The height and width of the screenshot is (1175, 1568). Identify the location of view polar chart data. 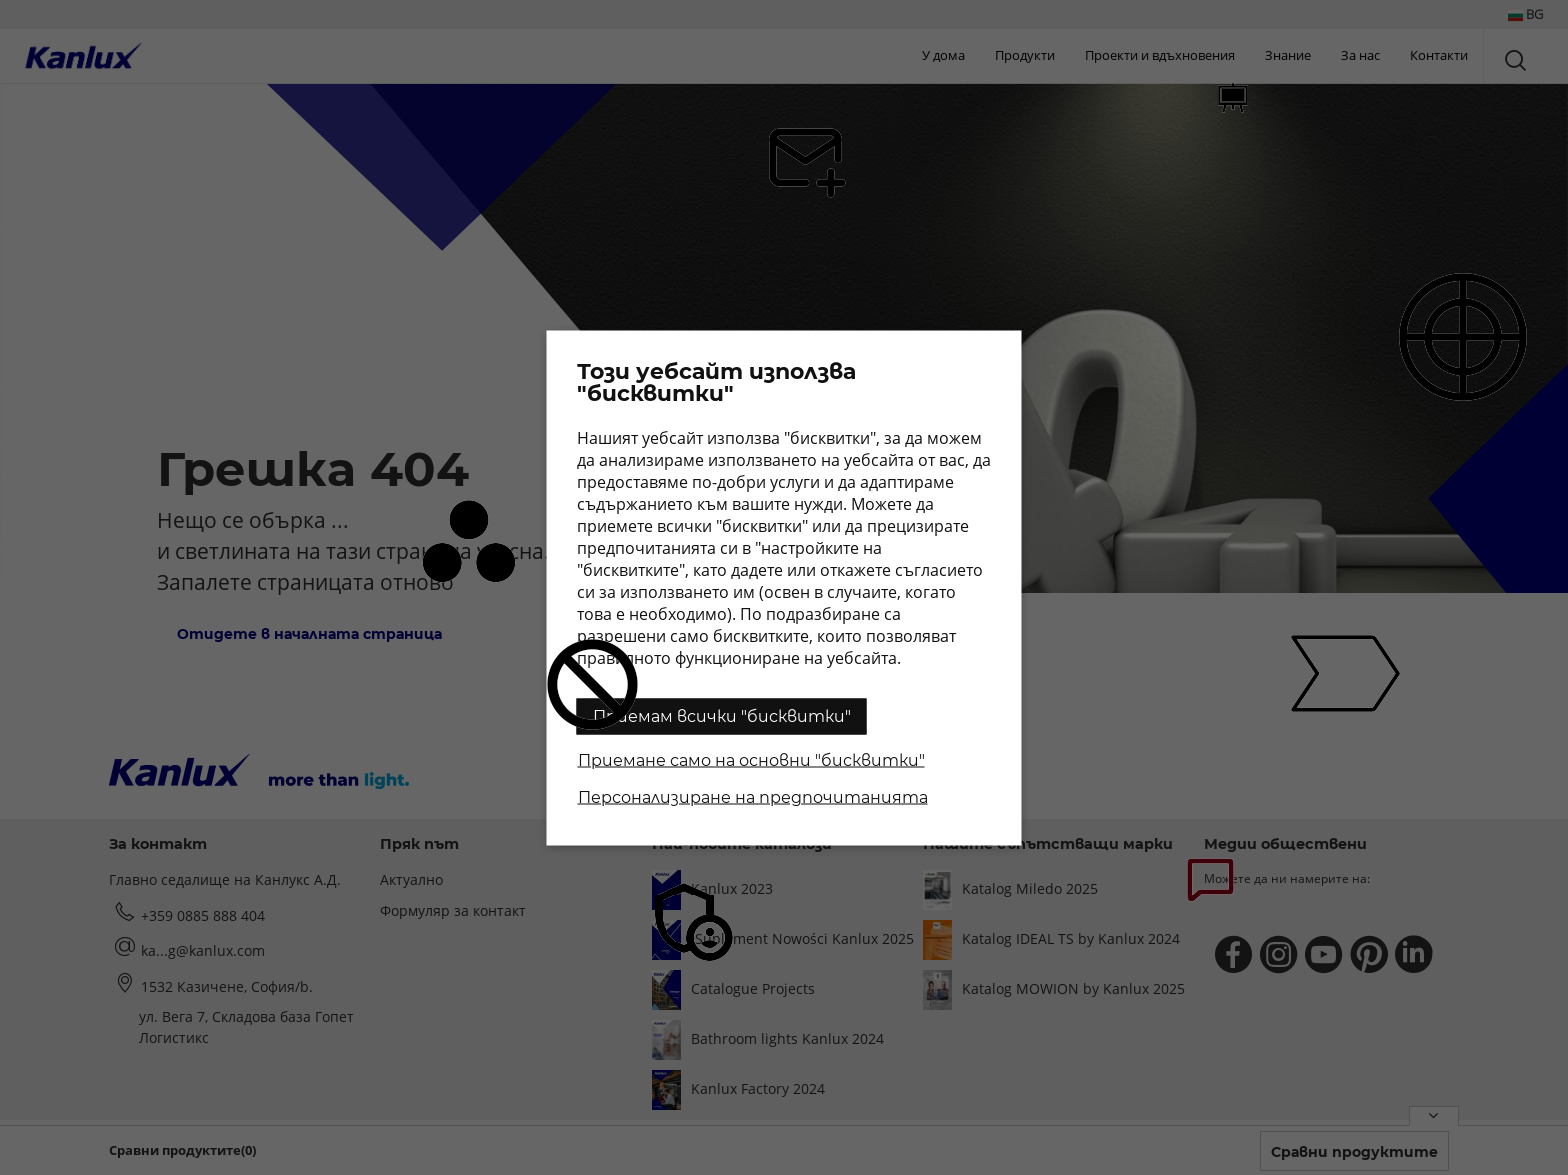
(1463, 337).